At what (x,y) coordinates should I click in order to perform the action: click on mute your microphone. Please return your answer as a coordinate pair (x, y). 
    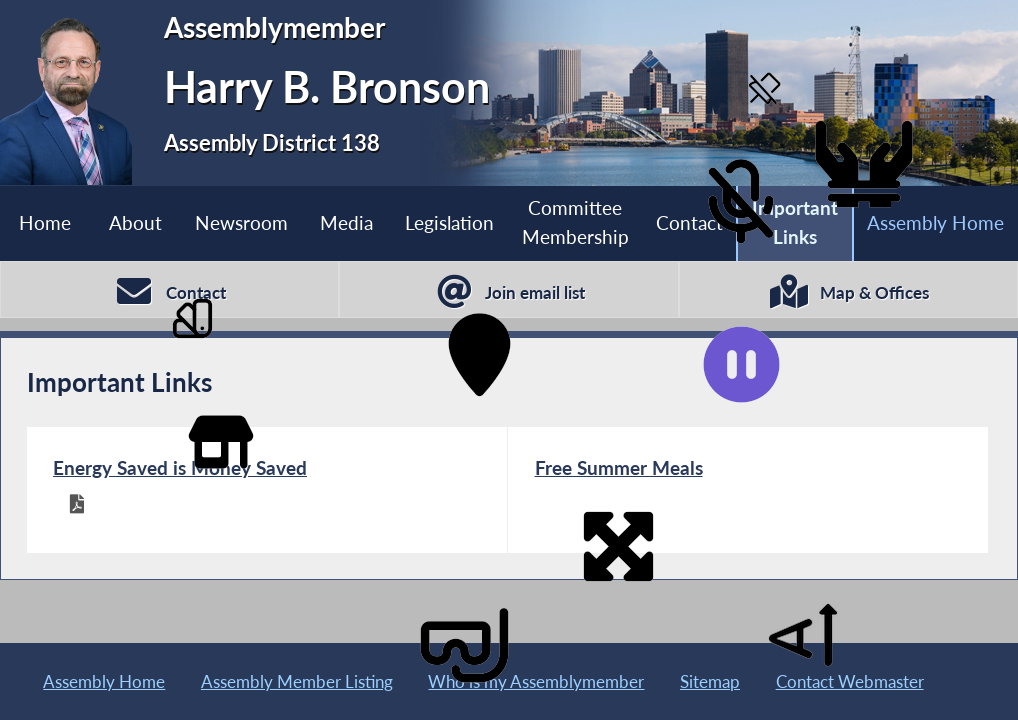
    Looking at the image, I should click on (741, 200).